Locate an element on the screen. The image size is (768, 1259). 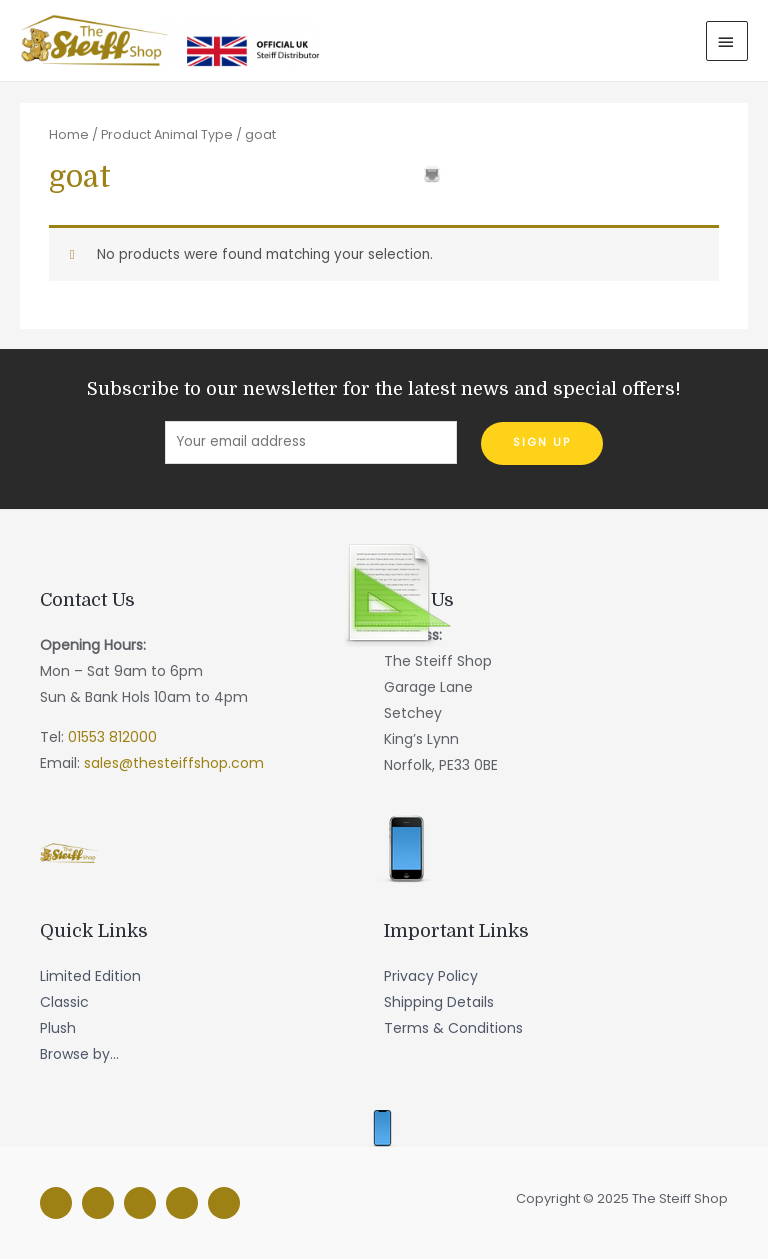
configure page layout settings is located at coordinates (397, 592).